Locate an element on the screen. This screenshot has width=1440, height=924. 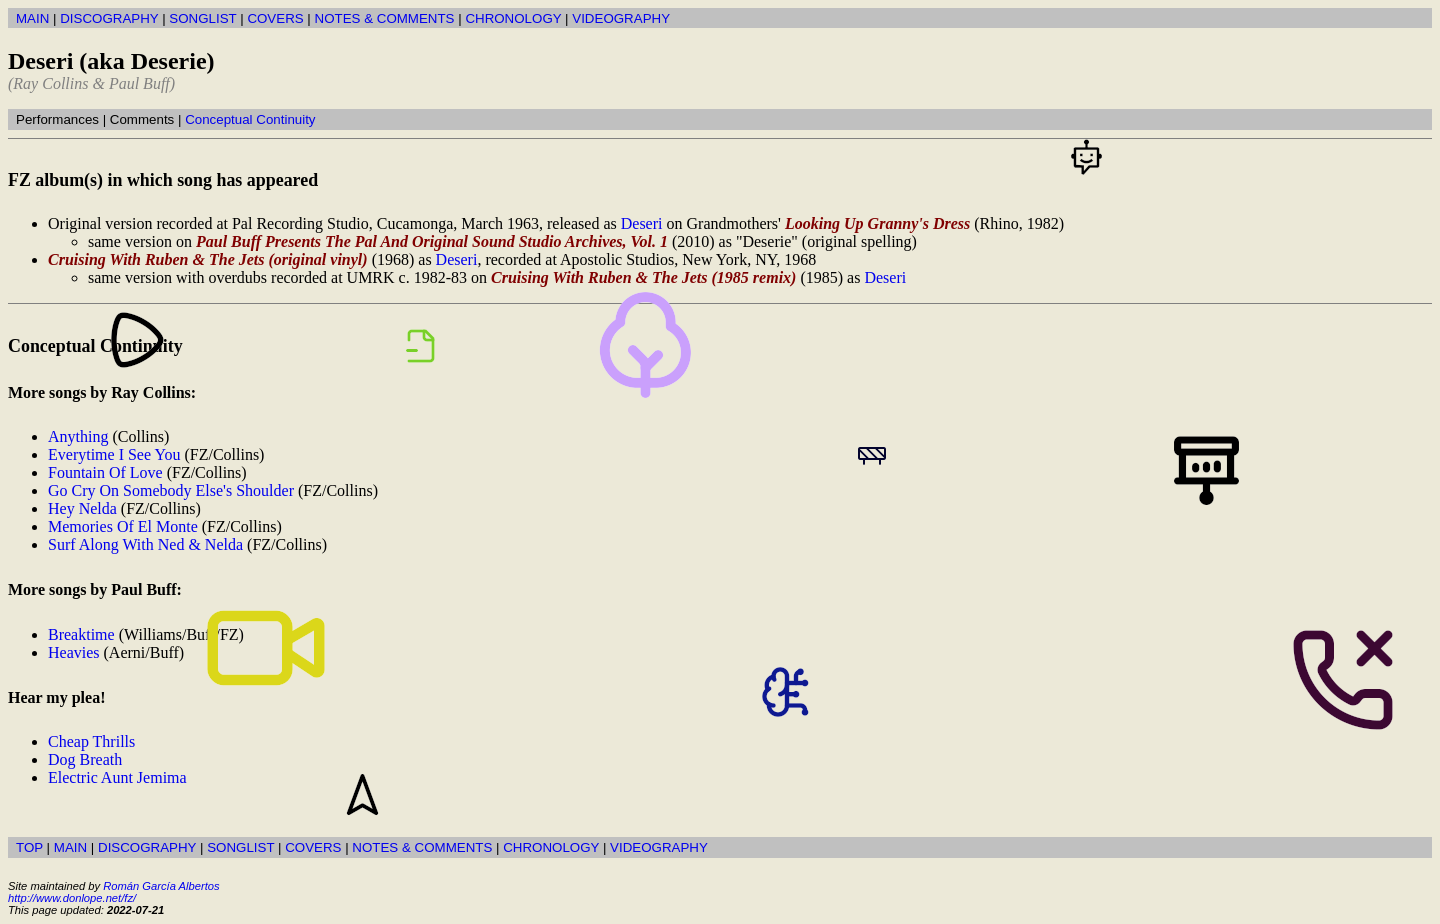
indicates a blocked or restricted area is located at coordinates (872, 455).